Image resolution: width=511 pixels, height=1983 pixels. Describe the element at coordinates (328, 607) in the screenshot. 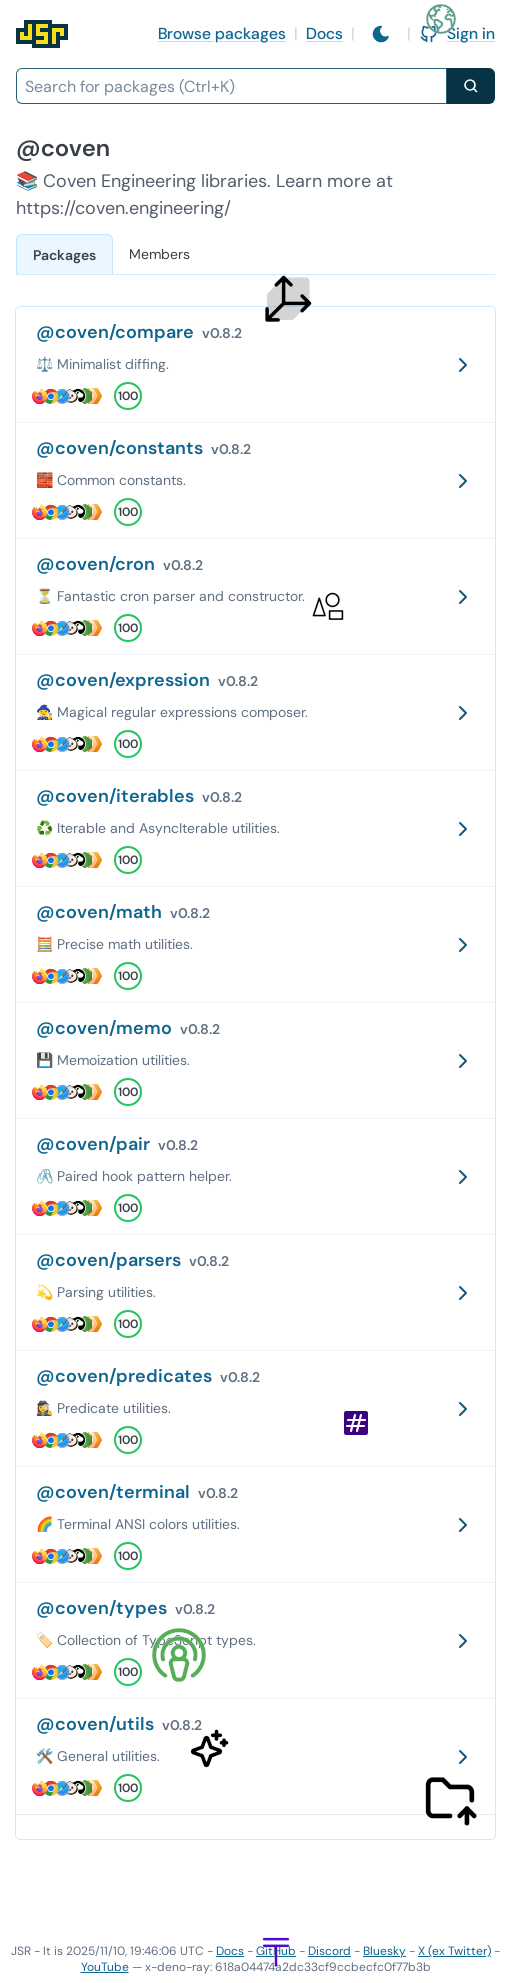

I see `access shape tools or drawing options` at that location.